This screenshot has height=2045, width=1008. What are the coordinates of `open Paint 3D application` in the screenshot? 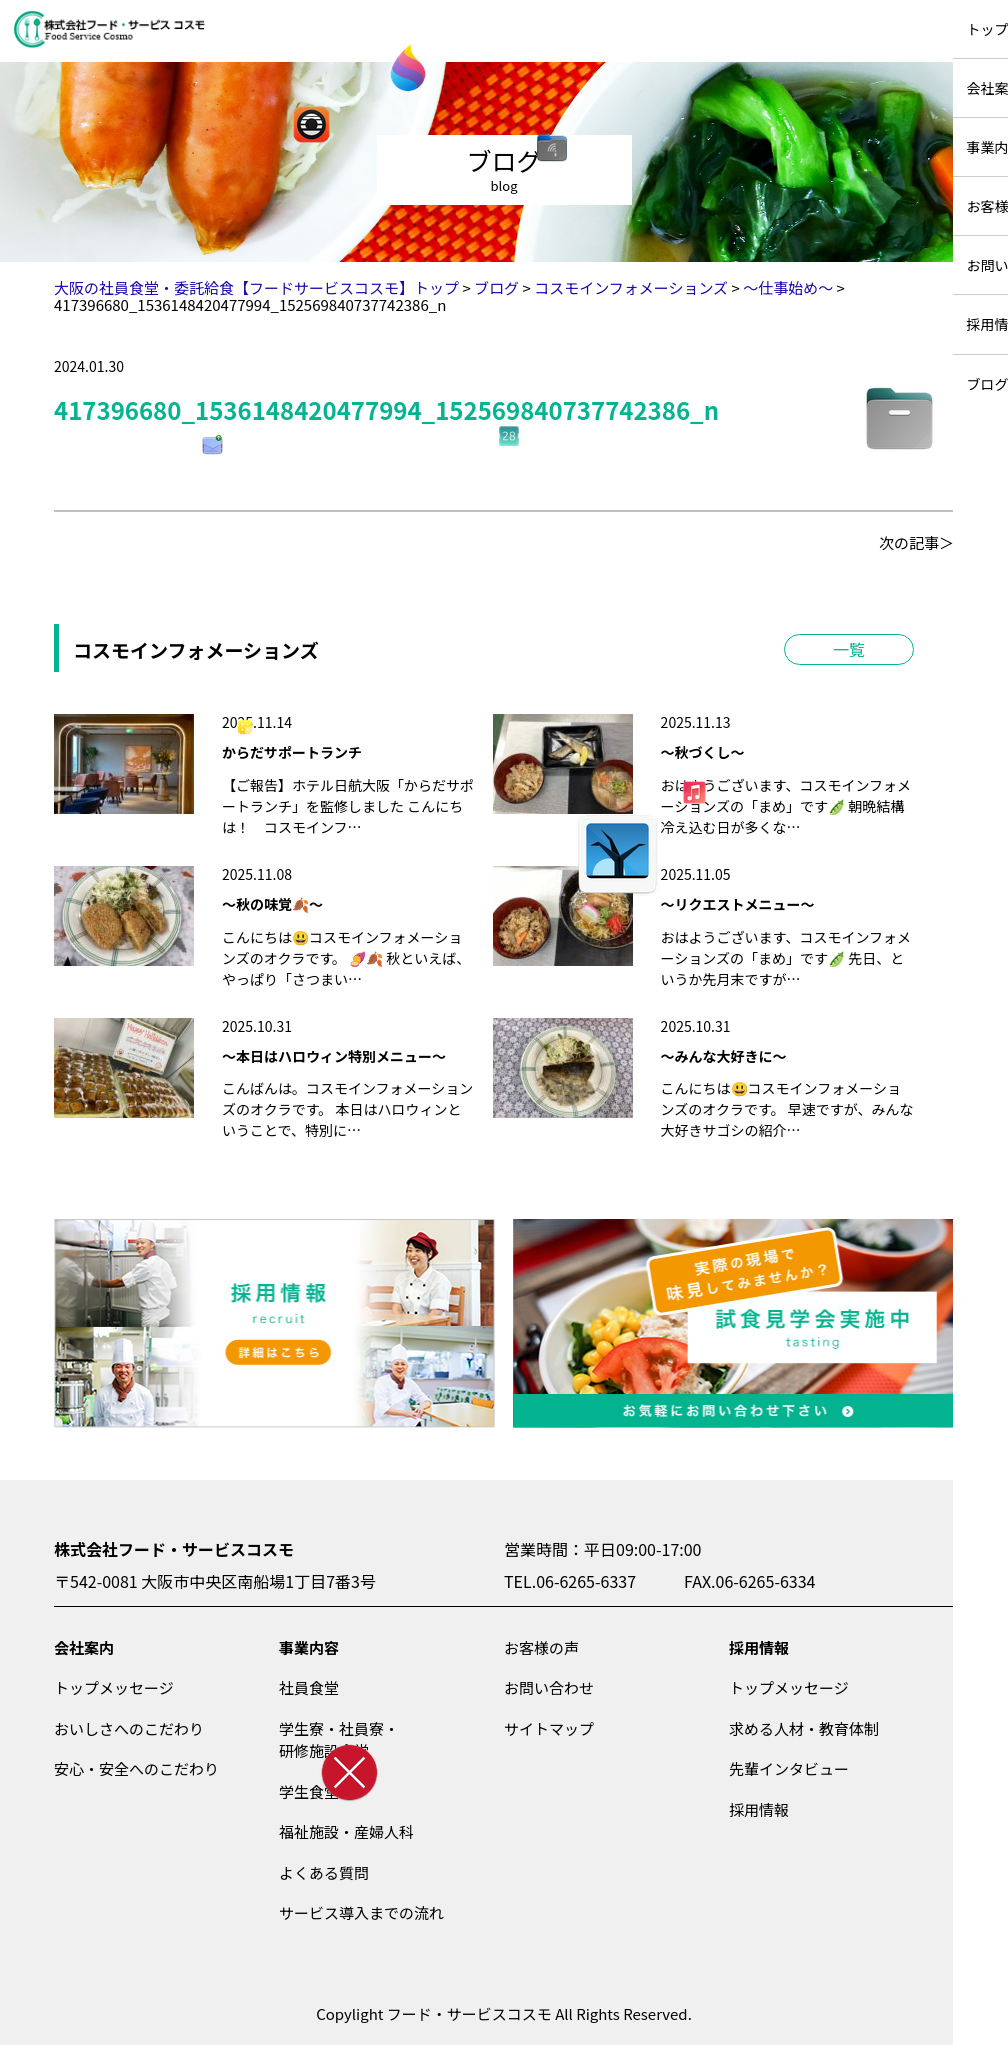 It's located at (408, 68).